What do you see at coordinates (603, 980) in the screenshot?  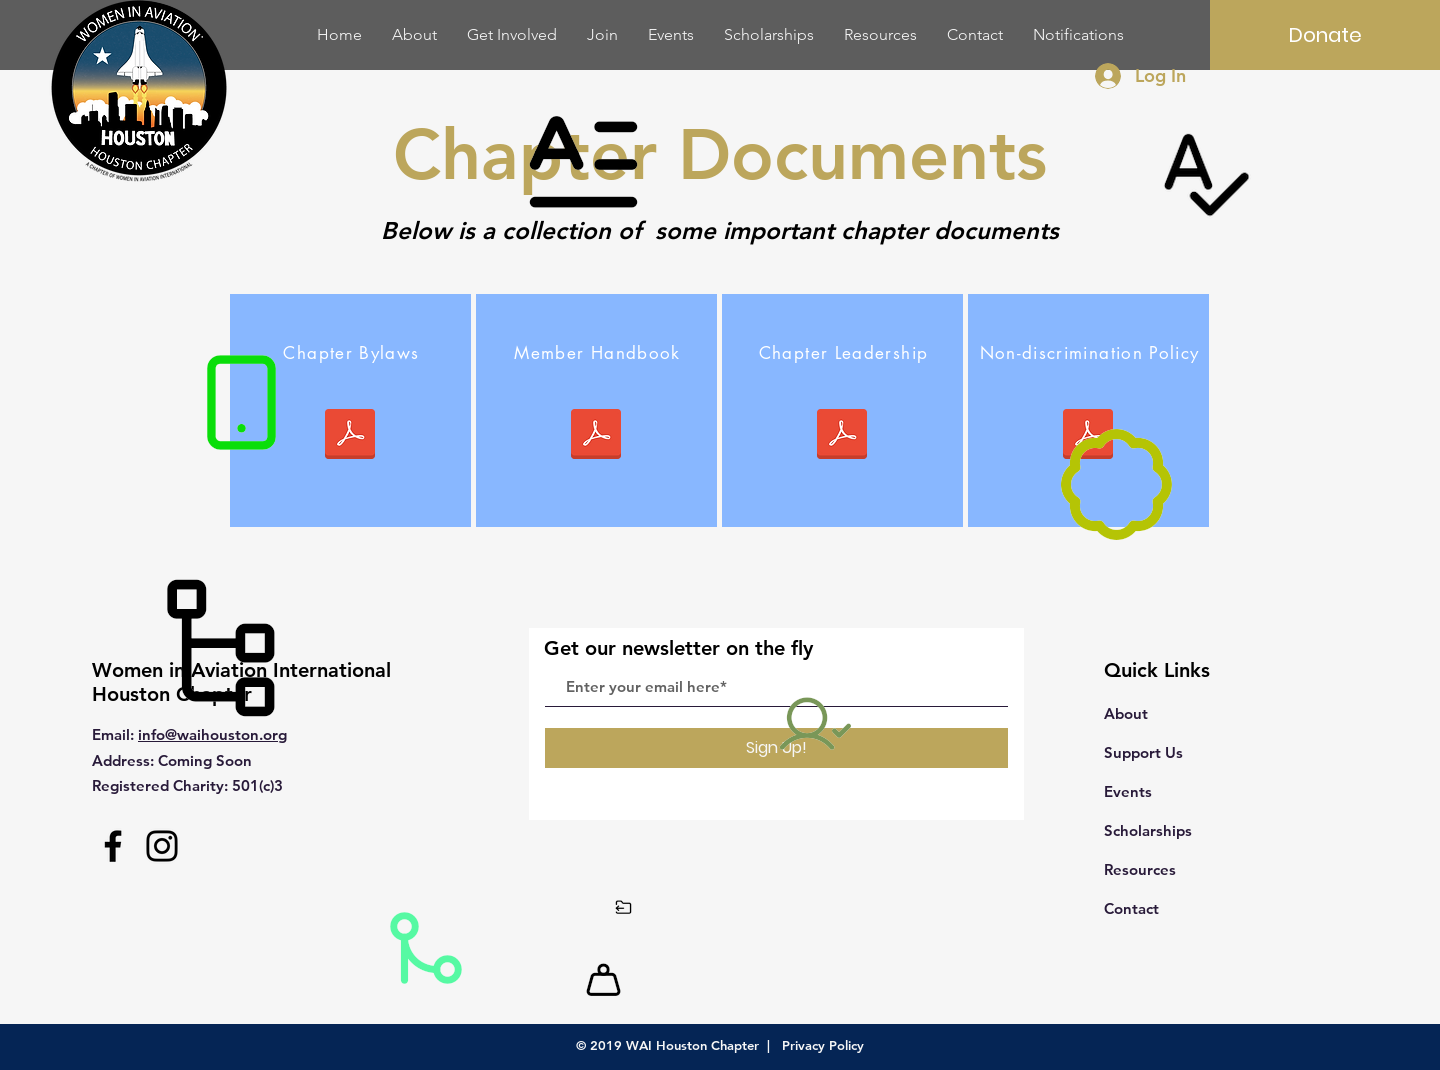 I see `set or adjust item weight` at bounding box center [603, 980].